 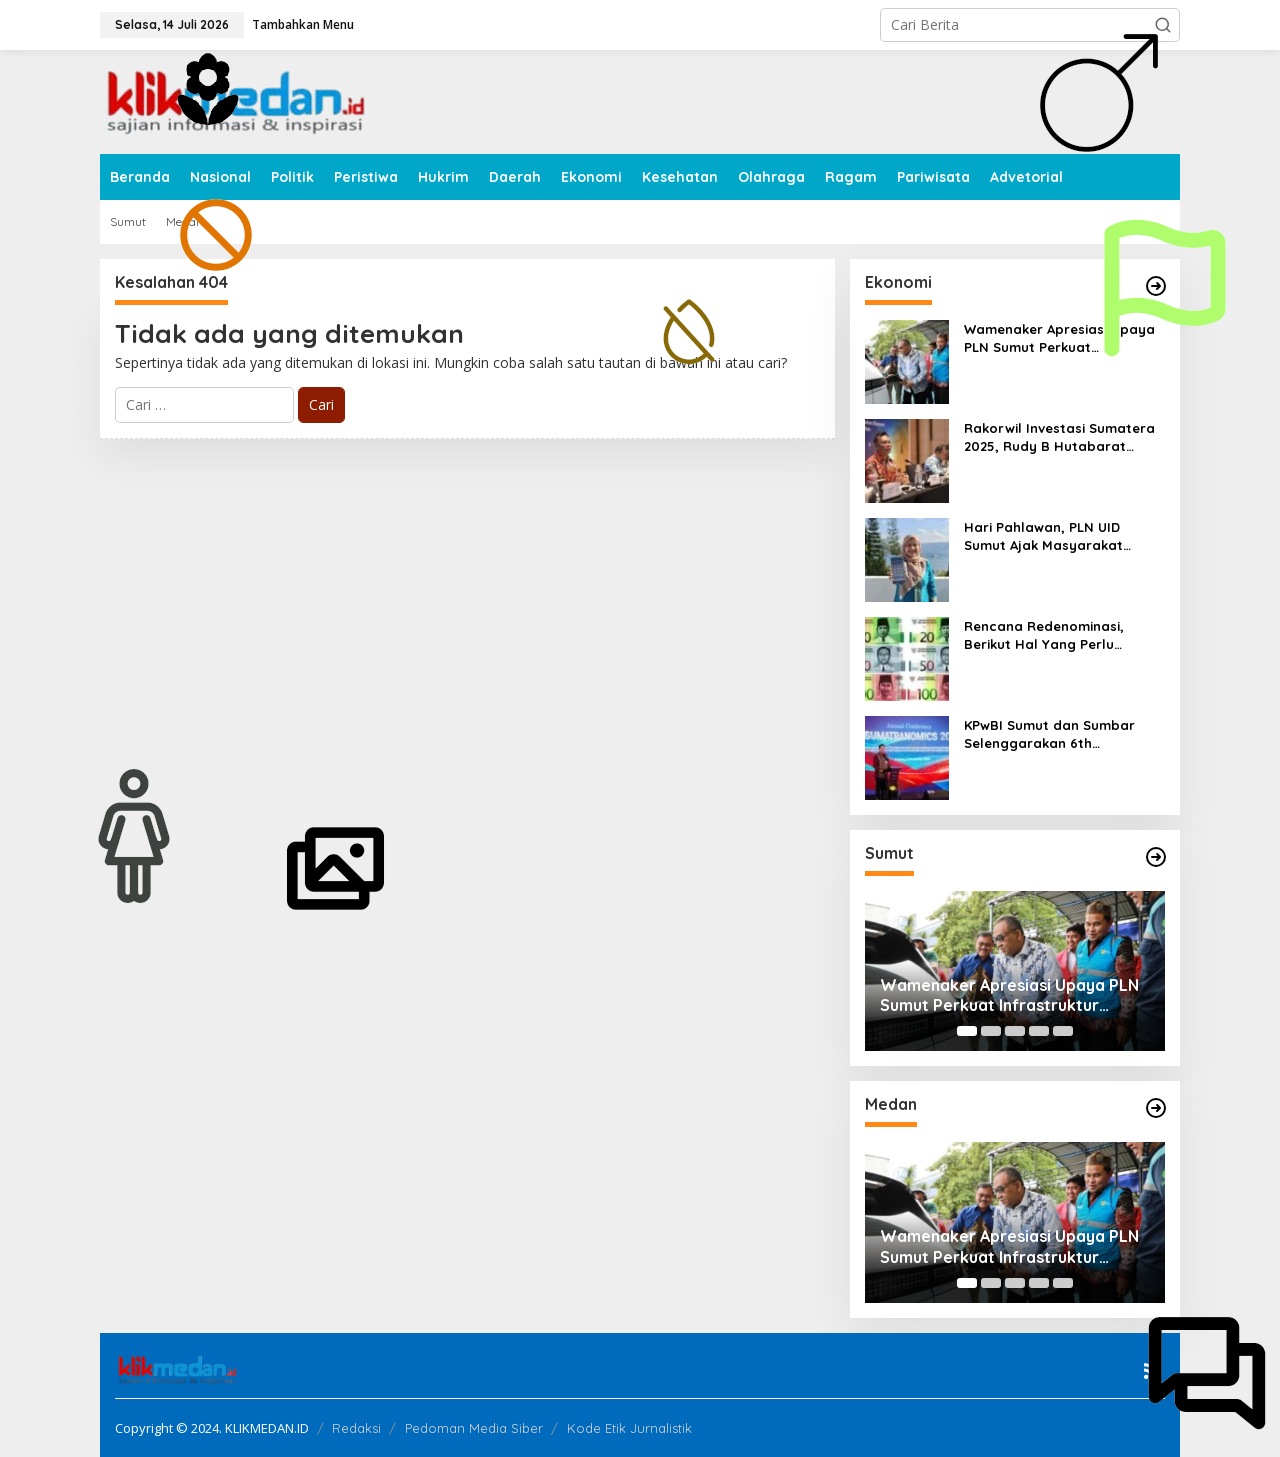 What do you see at coordinates (335, 868) in the screenshot?
I see `view photo gallery` at bounding box center [335, 868].